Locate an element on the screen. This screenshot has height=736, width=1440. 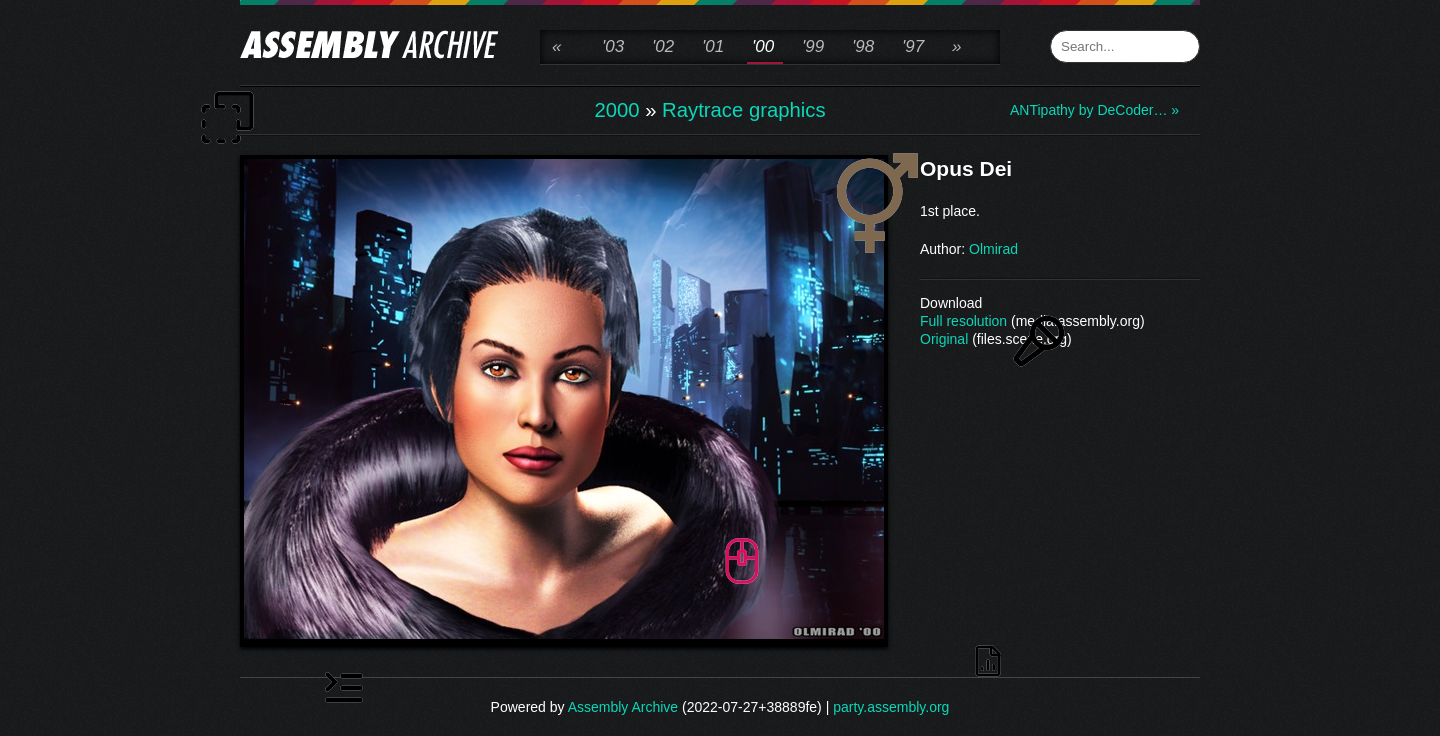
access voice or audio recording features is located at coordinates (1038, 342).